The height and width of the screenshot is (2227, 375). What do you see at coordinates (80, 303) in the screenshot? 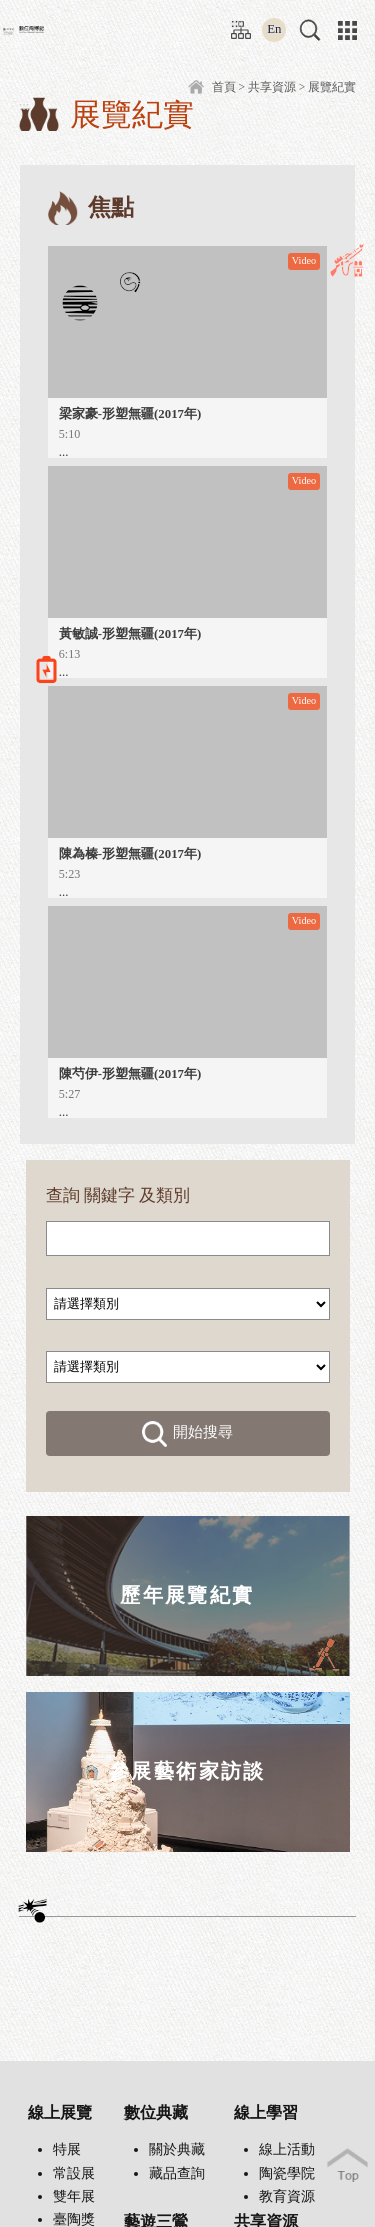
I see `jupiter planet icon in a space or astronomy app` at bounding box center [80, 303].